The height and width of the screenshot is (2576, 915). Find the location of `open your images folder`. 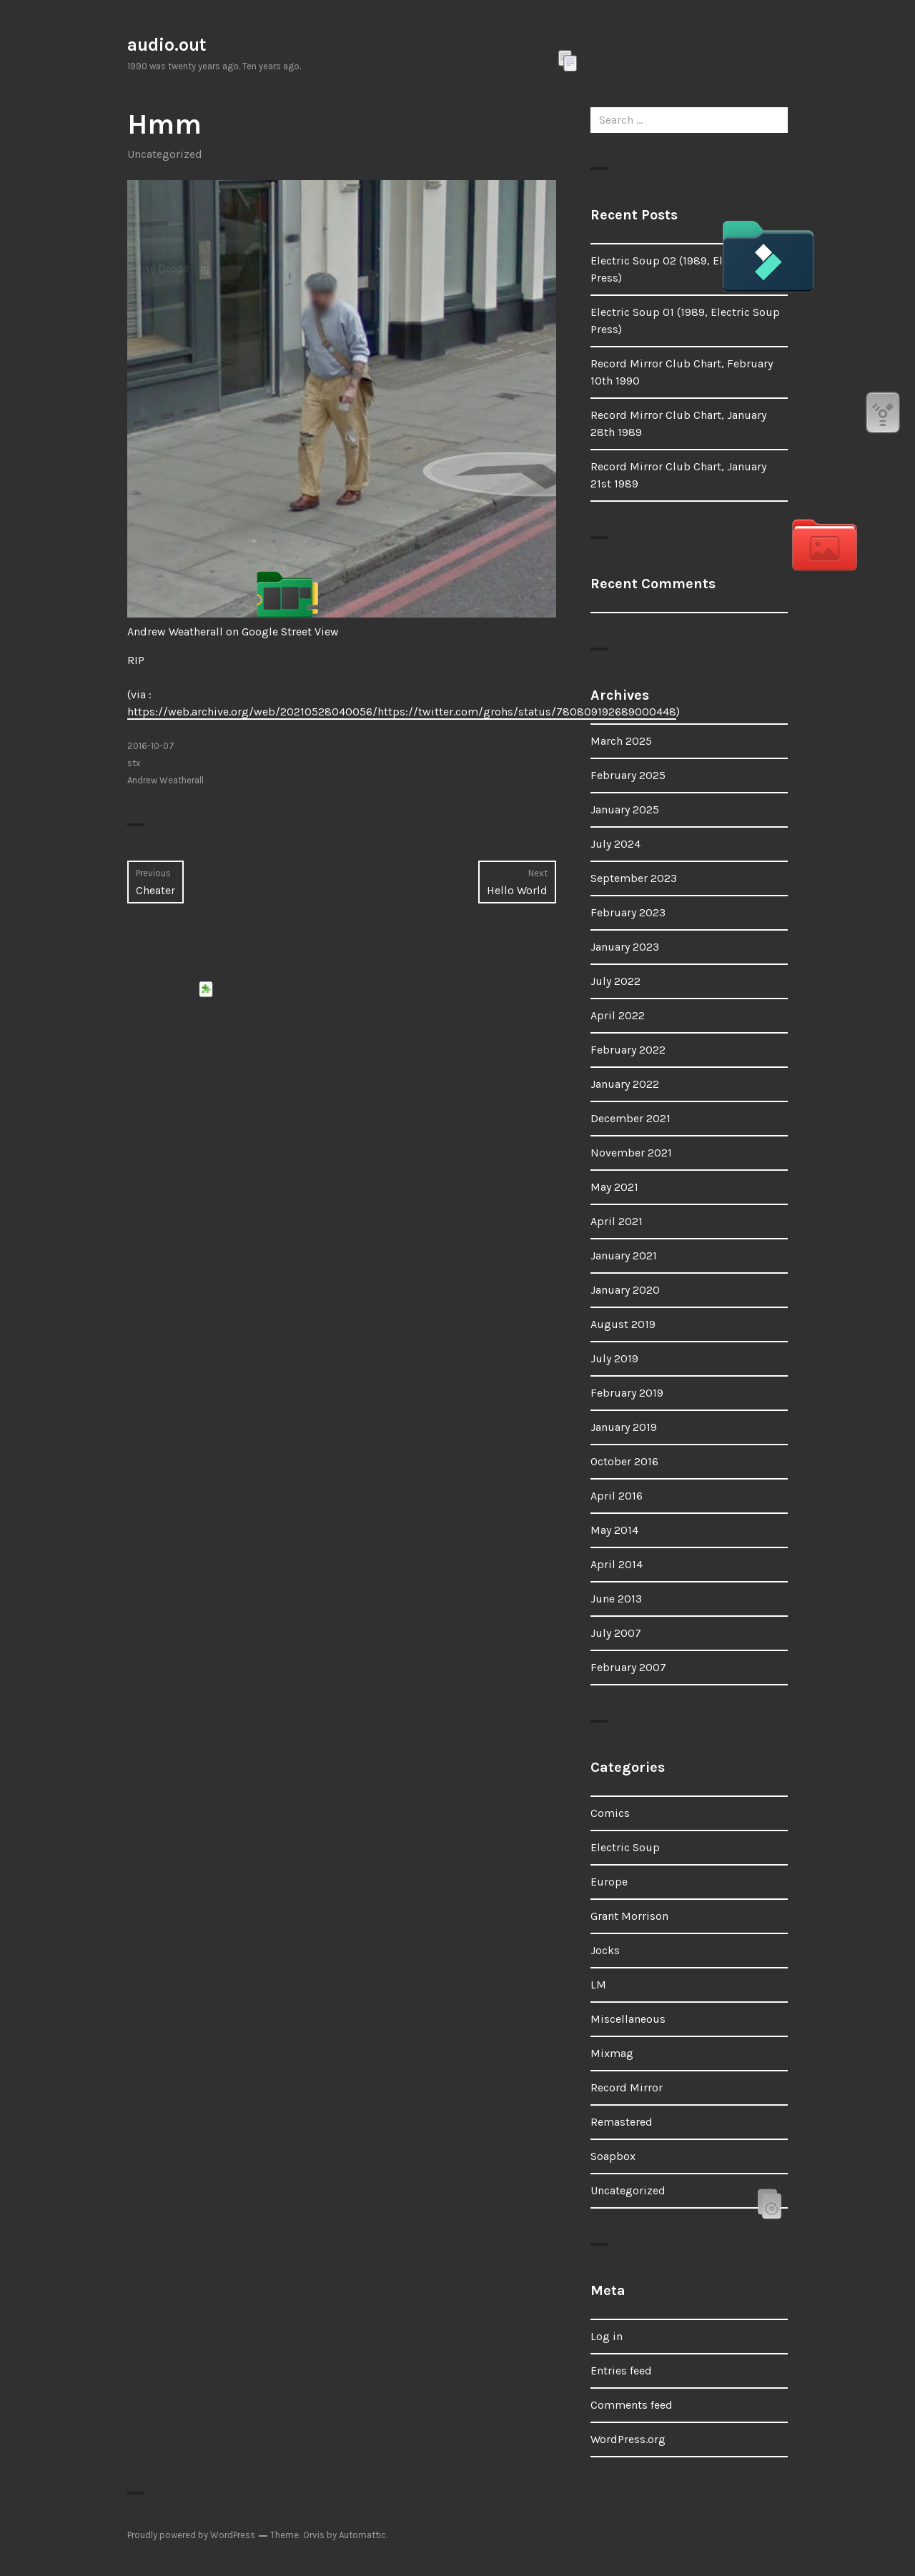

open your images folder is located at coordinates (824, 545).